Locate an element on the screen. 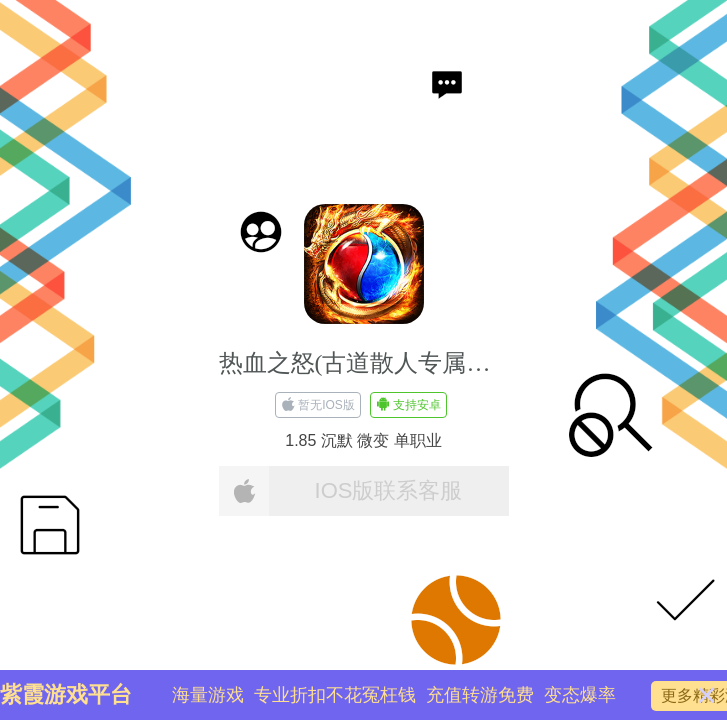 Image resolution: width=727 pixels, height=720 pixels. stop or cancel the current search is located at coordinates (613, 412).